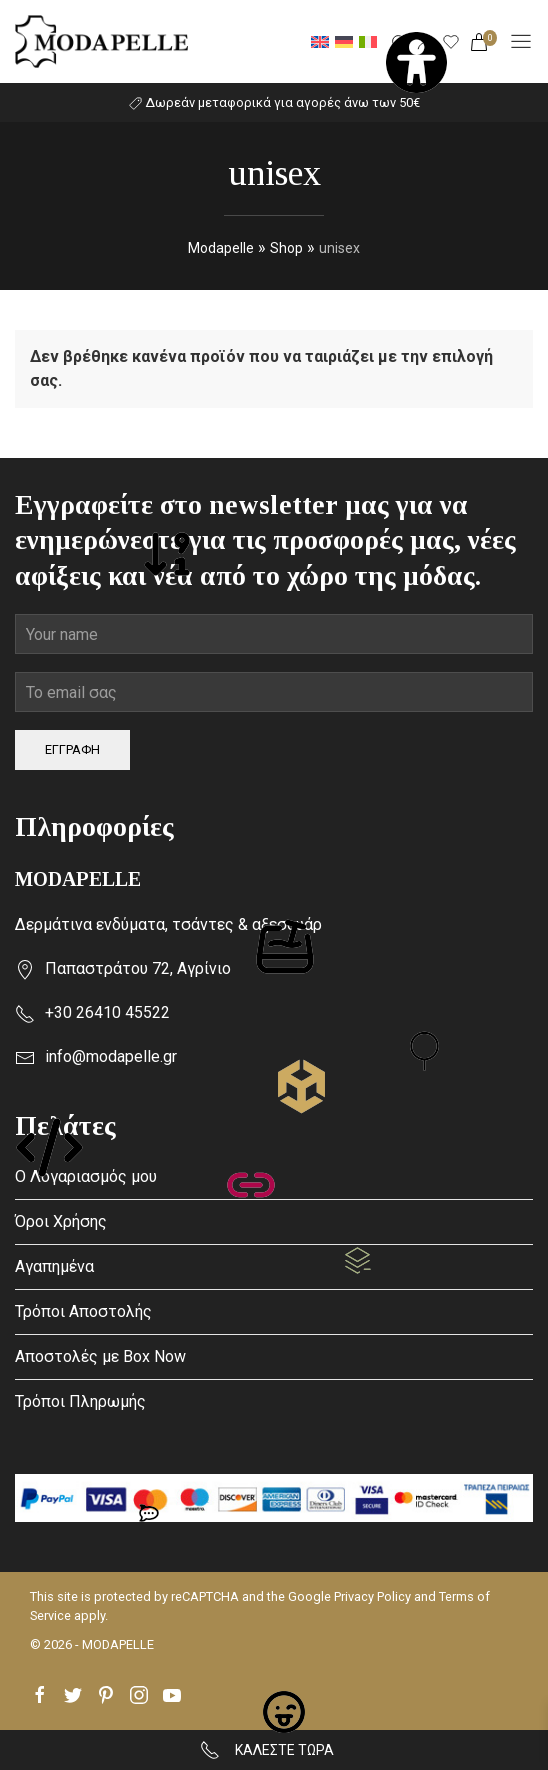  What do you see at coordinates (168, 554) in the screenshot?
I see `sort numbers in descending order` at bounding box center [168, 554].